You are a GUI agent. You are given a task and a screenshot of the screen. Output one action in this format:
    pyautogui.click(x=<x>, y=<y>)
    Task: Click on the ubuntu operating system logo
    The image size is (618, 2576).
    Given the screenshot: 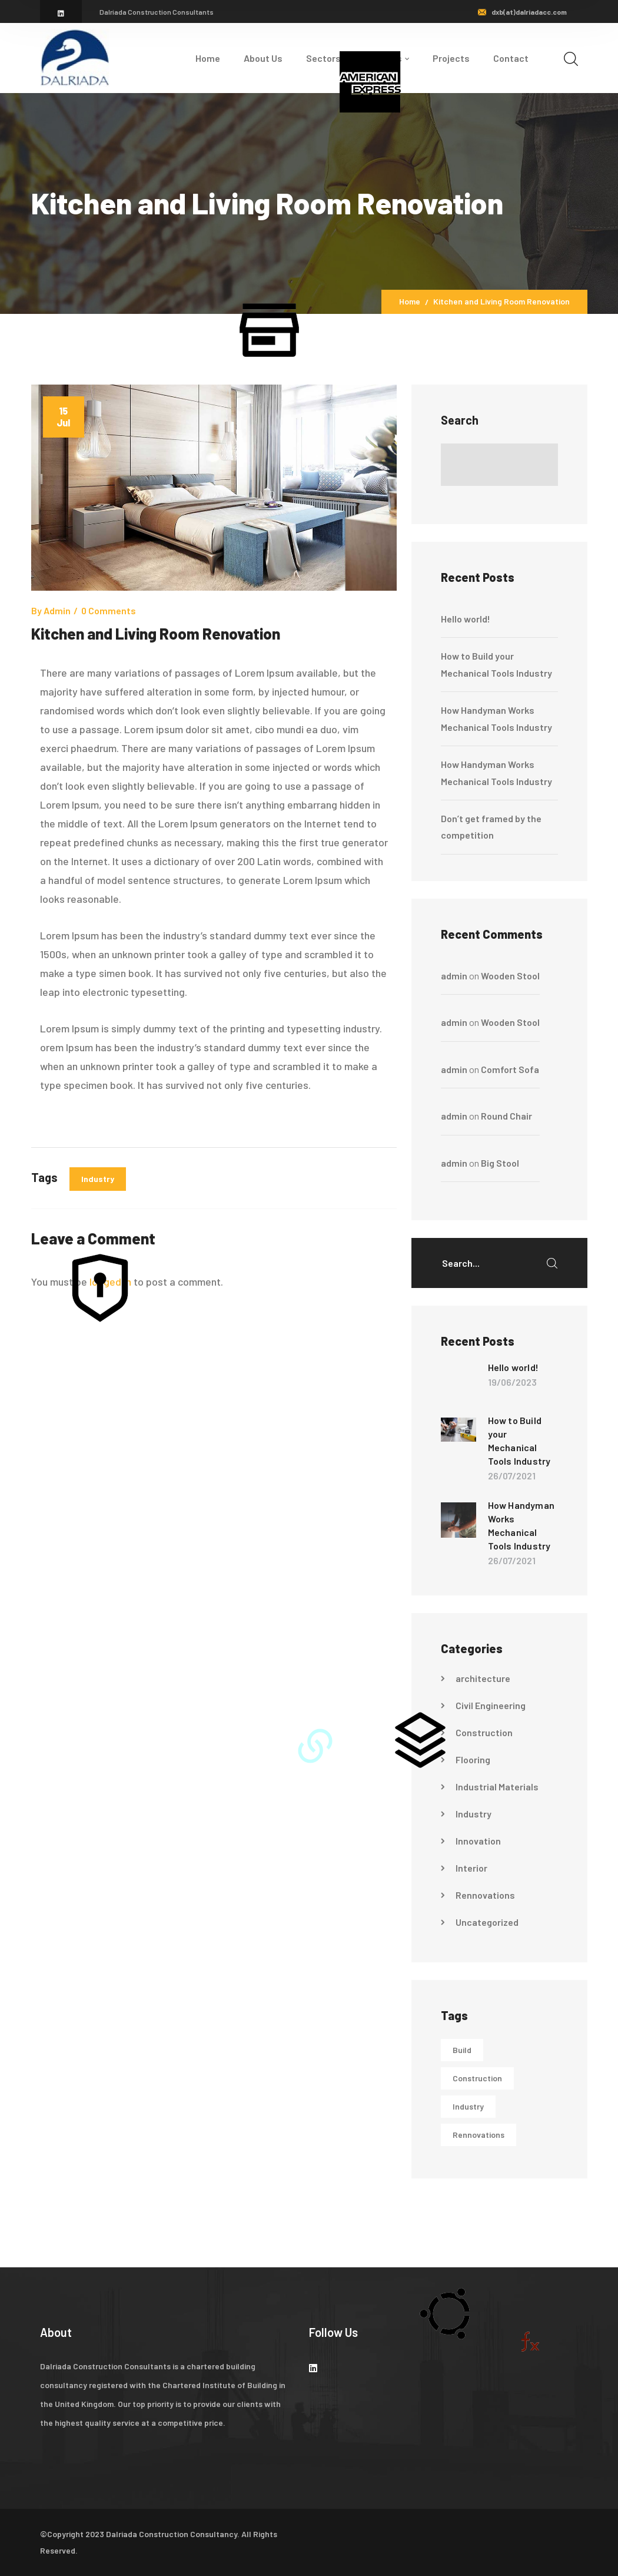 What is the action you would take?
    pyautogui.click(x=448, y=2313)
    